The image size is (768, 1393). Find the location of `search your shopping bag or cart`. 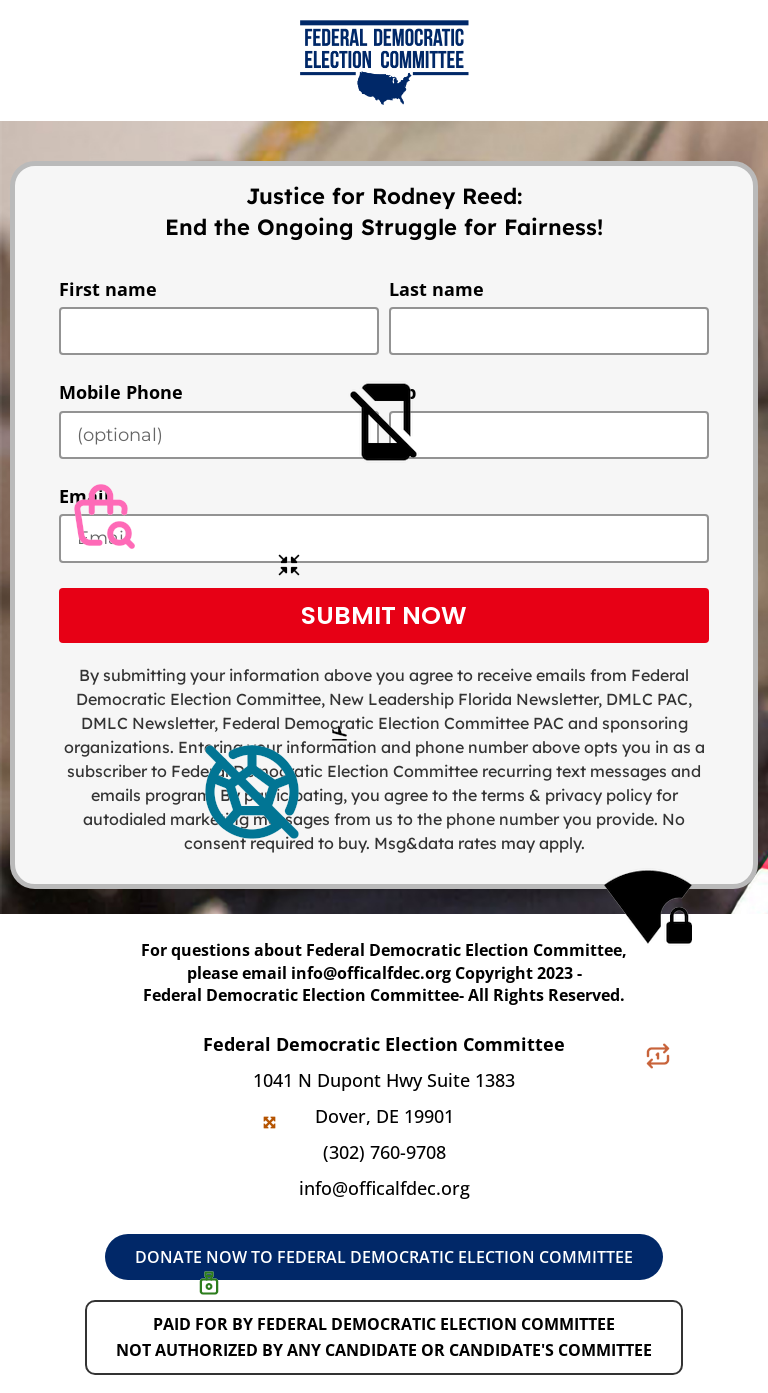

search your shopping bag or cart is located at coordinates (101, 515).